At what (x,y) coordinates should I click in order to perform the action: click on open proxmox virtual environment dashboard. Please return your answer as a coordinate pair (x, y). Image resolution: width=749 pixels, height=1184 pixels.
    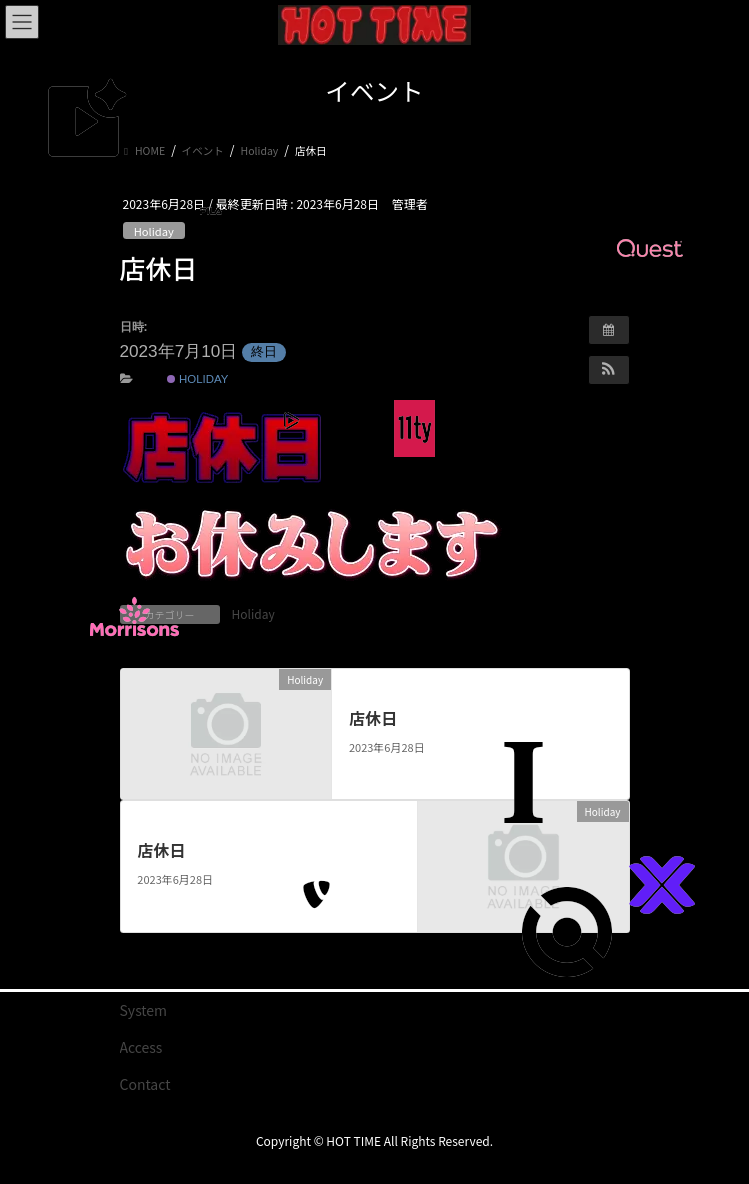
    Looking at the image, I should click on (662, 885).